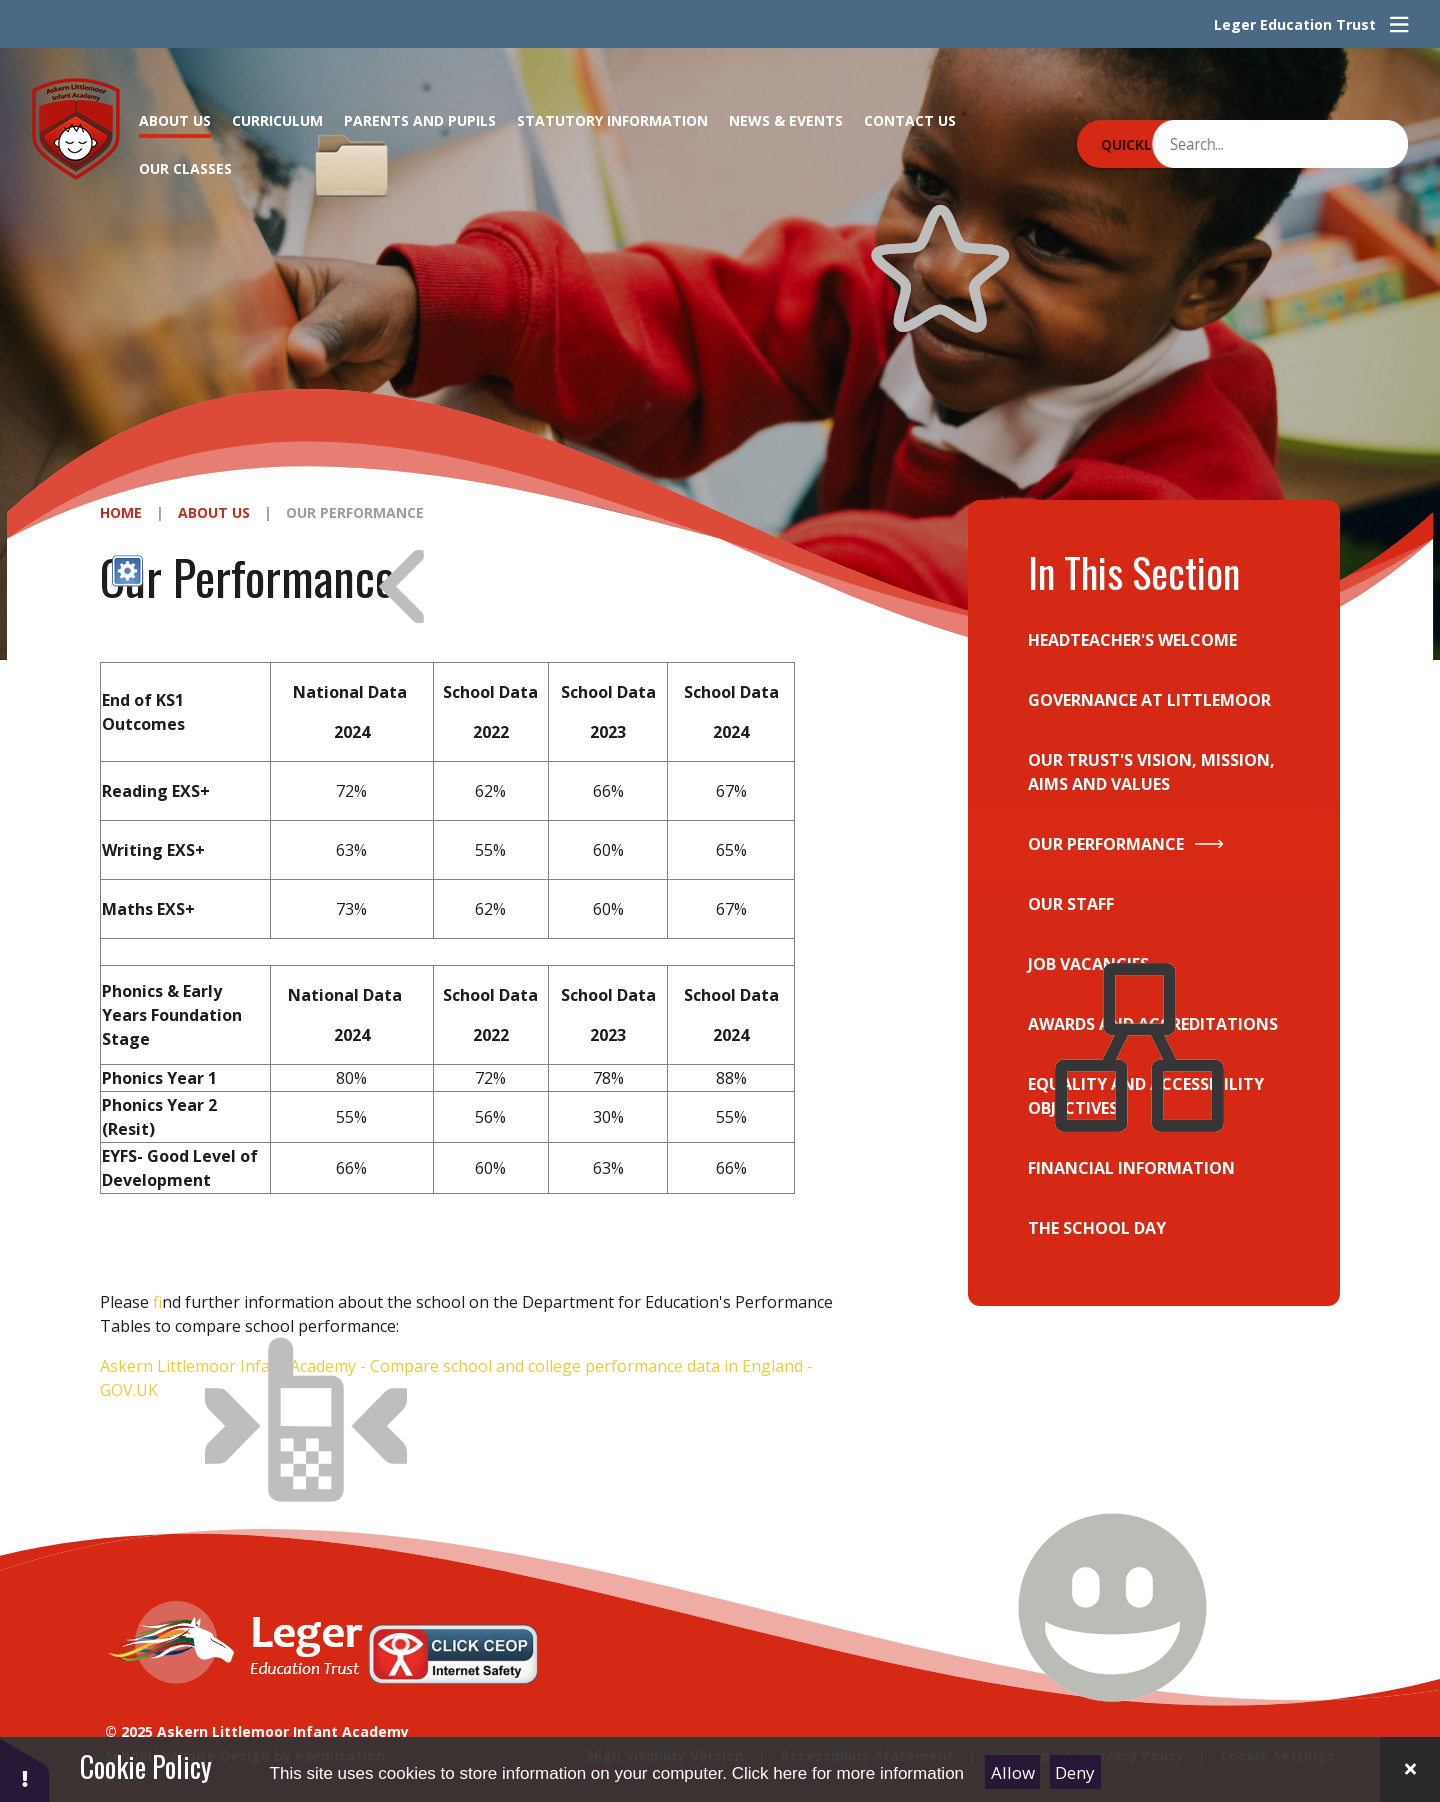  I want to click on open gtk4 node editor application, so click(1139, 1047).